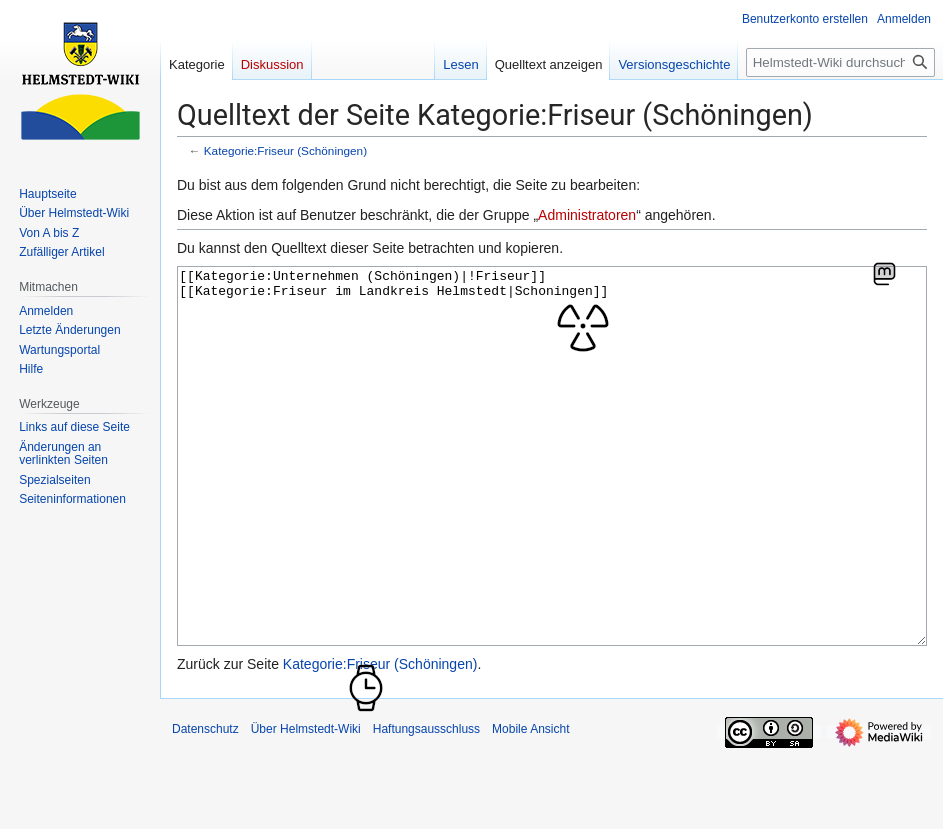 The height and width of the screenshot is (829, 943). What do you see at coordinates (884, 273) in the screenshot?
I see `open mastodon app` at bounding box center [884, 273].